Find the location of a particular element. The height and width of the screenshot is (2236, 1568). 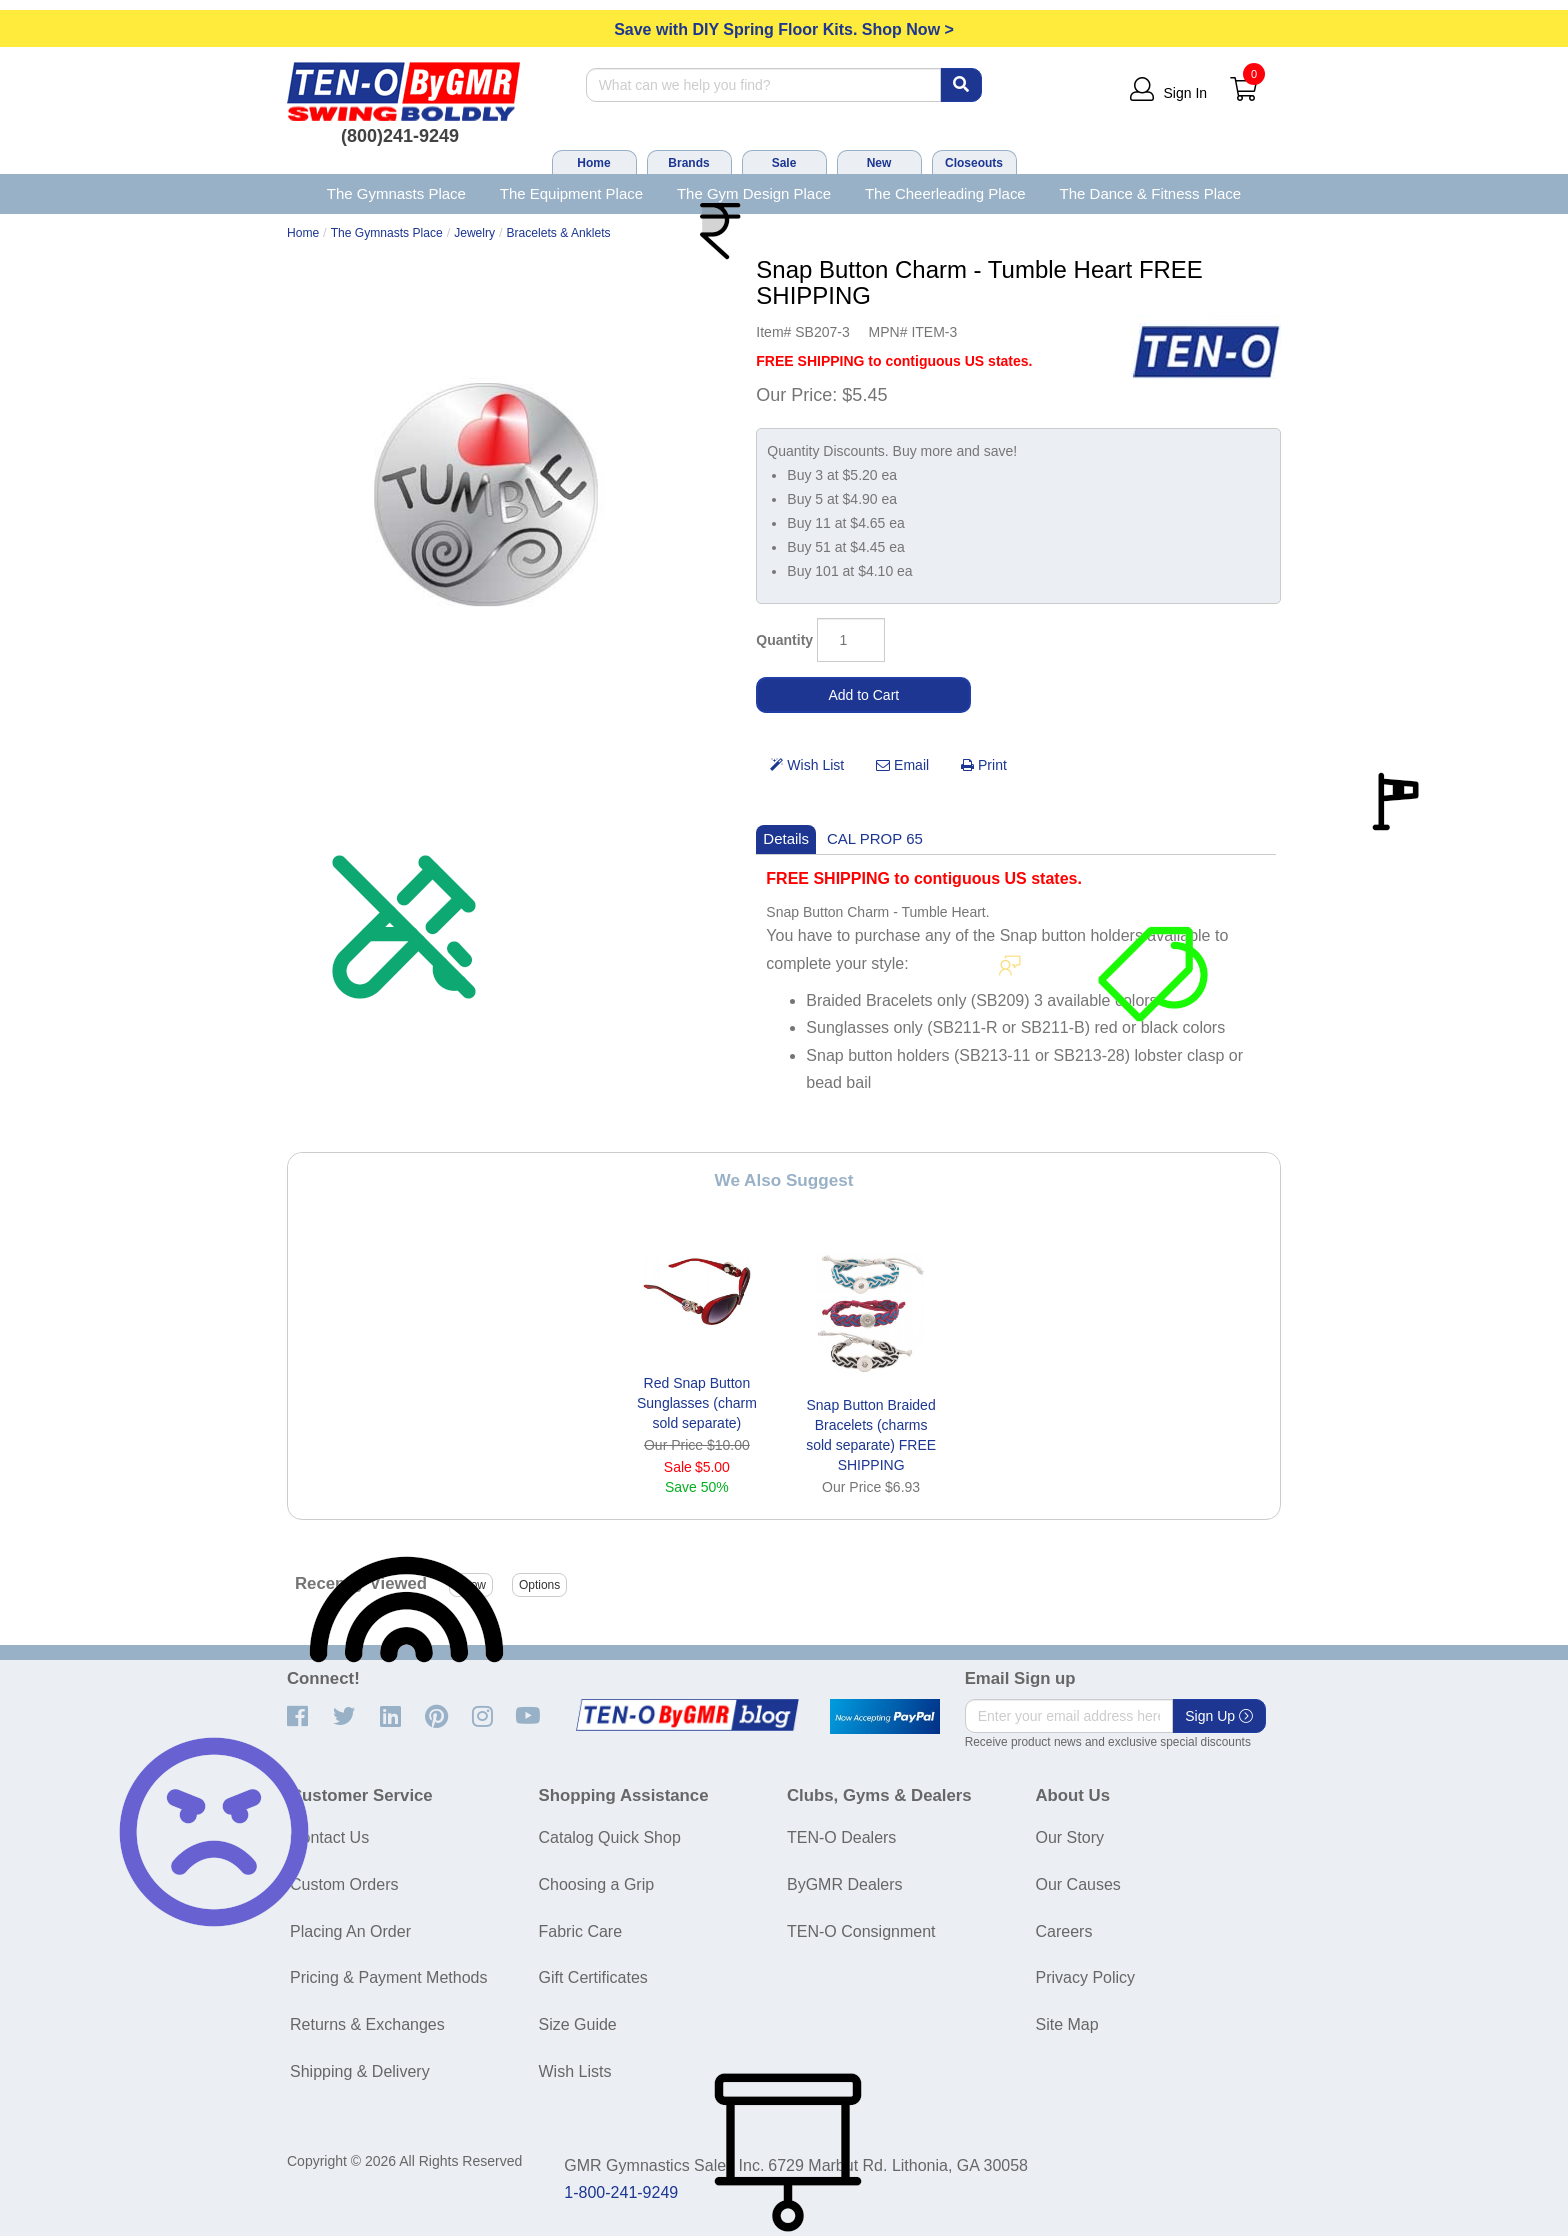

submit feedback or comments is located at coordinates (1010, 965).